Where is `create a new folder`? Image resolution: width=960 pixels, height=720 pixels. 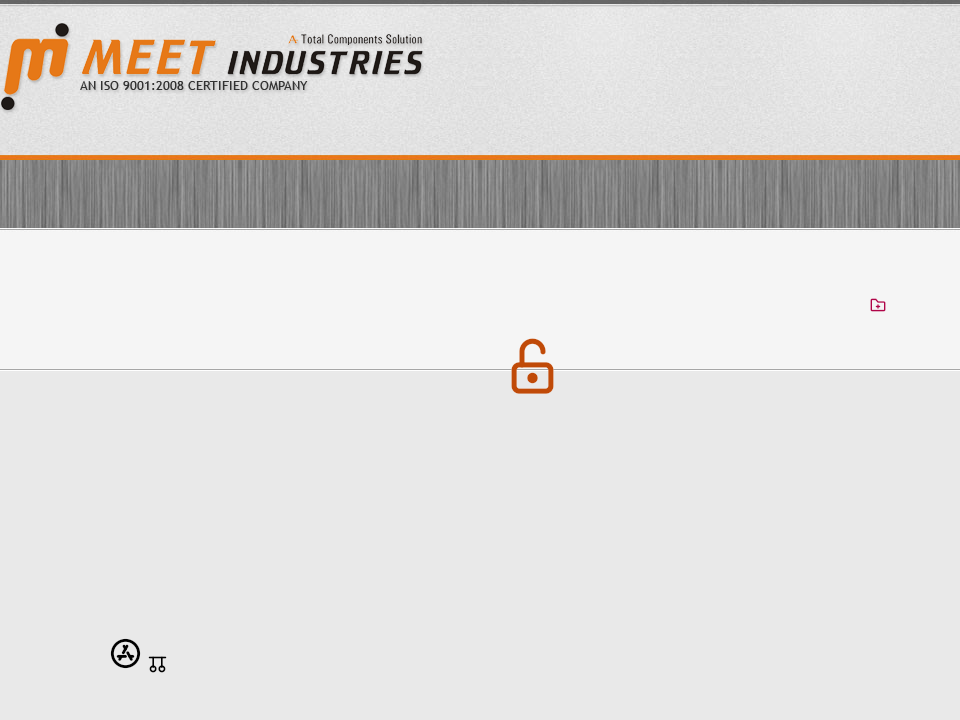
create a new folder is located at coordinates (878, 305).